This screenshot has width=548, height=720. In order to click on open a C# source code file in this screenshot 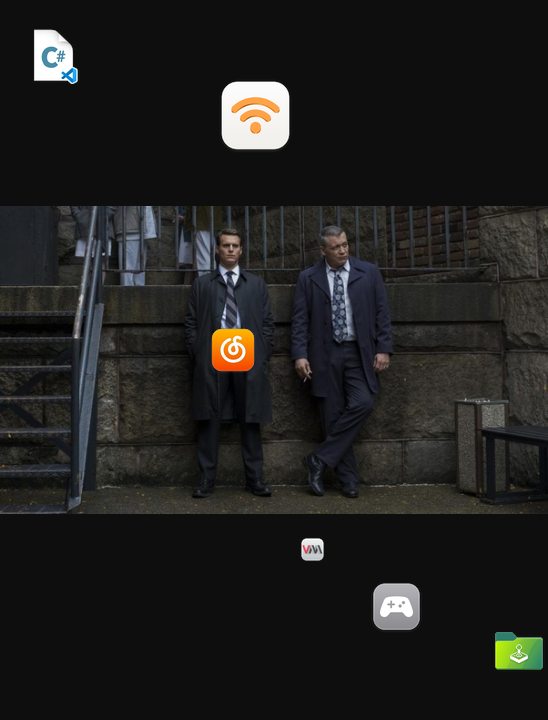, I will do `click(53, 56)`.